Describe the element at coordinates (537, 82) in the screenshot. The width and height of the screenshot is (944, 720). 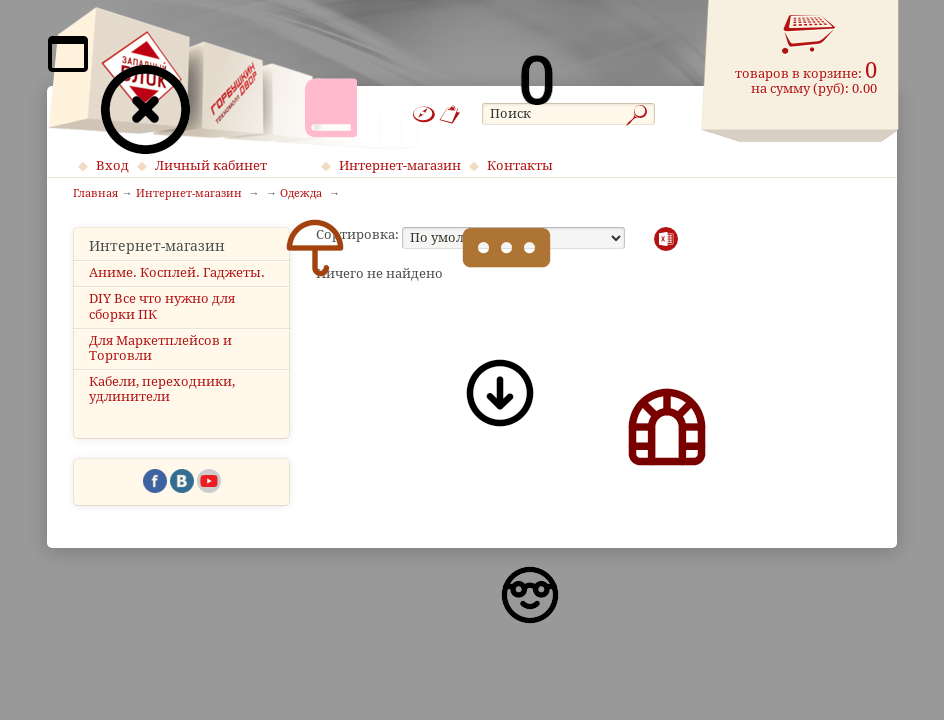
I see `set exposure compensation to zero` at that location.